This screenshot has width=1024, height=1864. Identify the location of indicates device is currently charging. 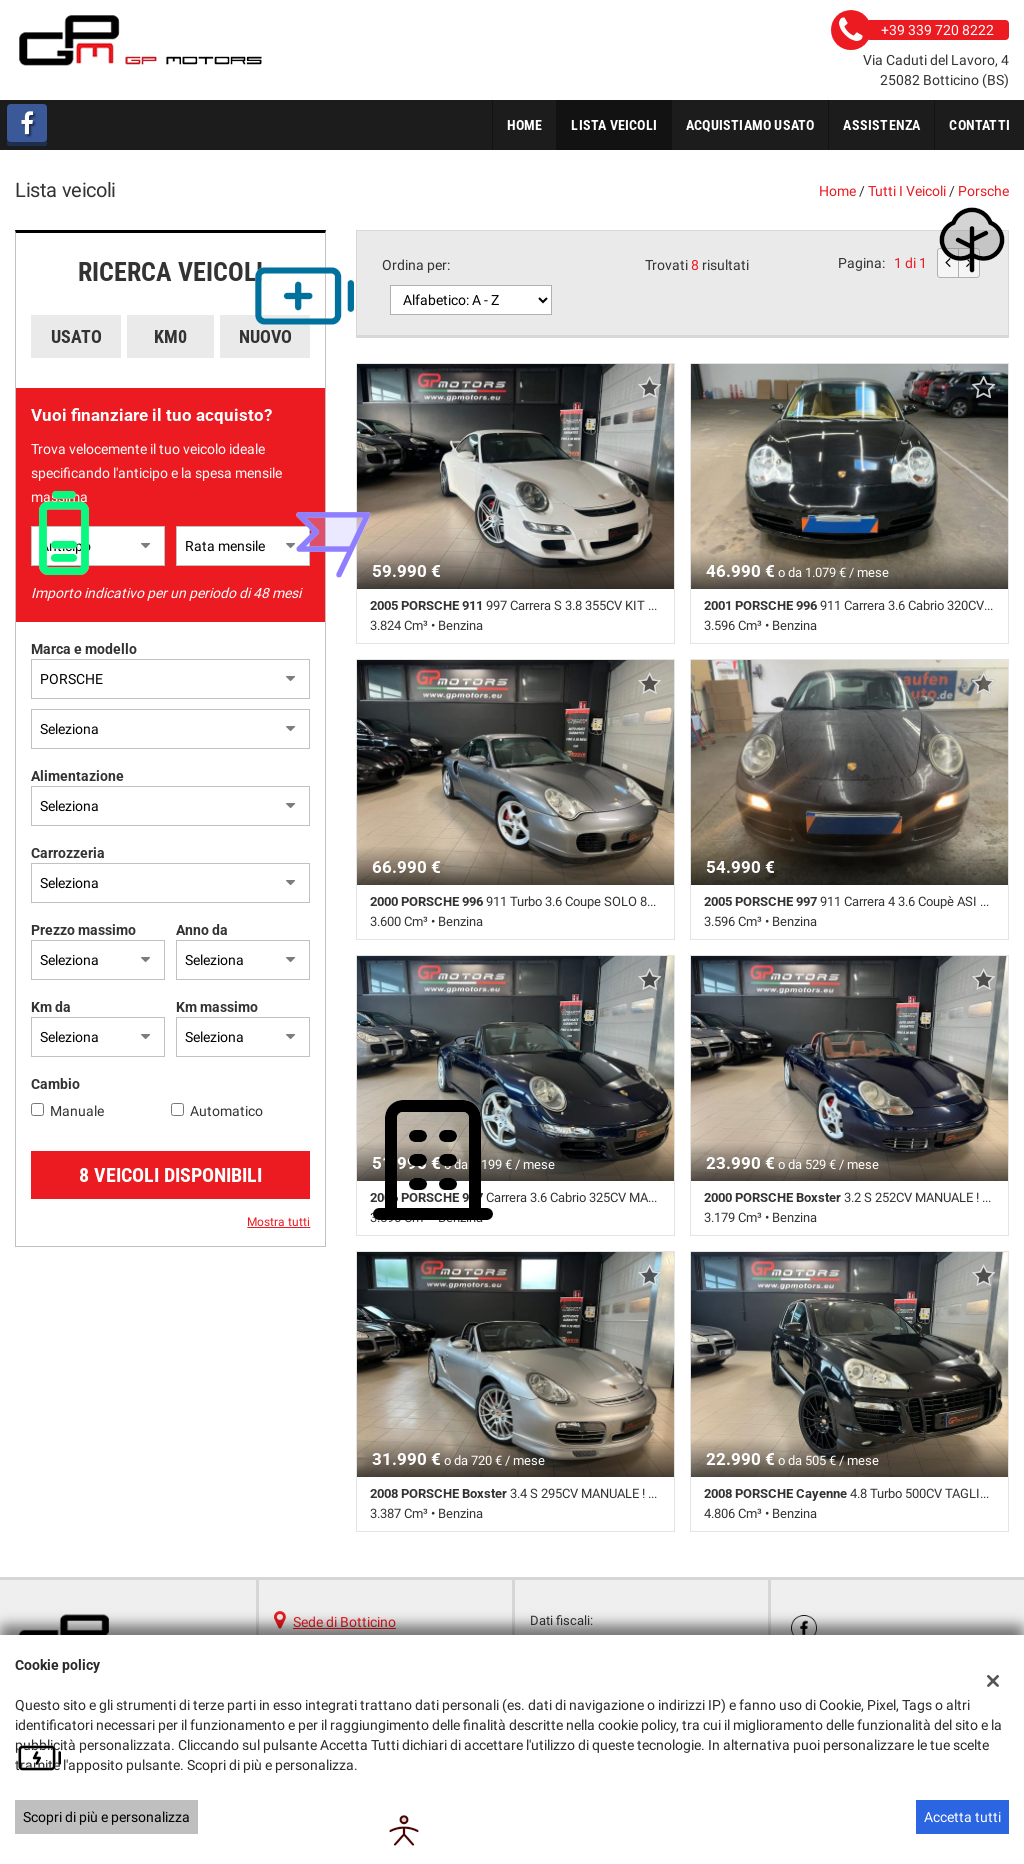
(39, 1758).